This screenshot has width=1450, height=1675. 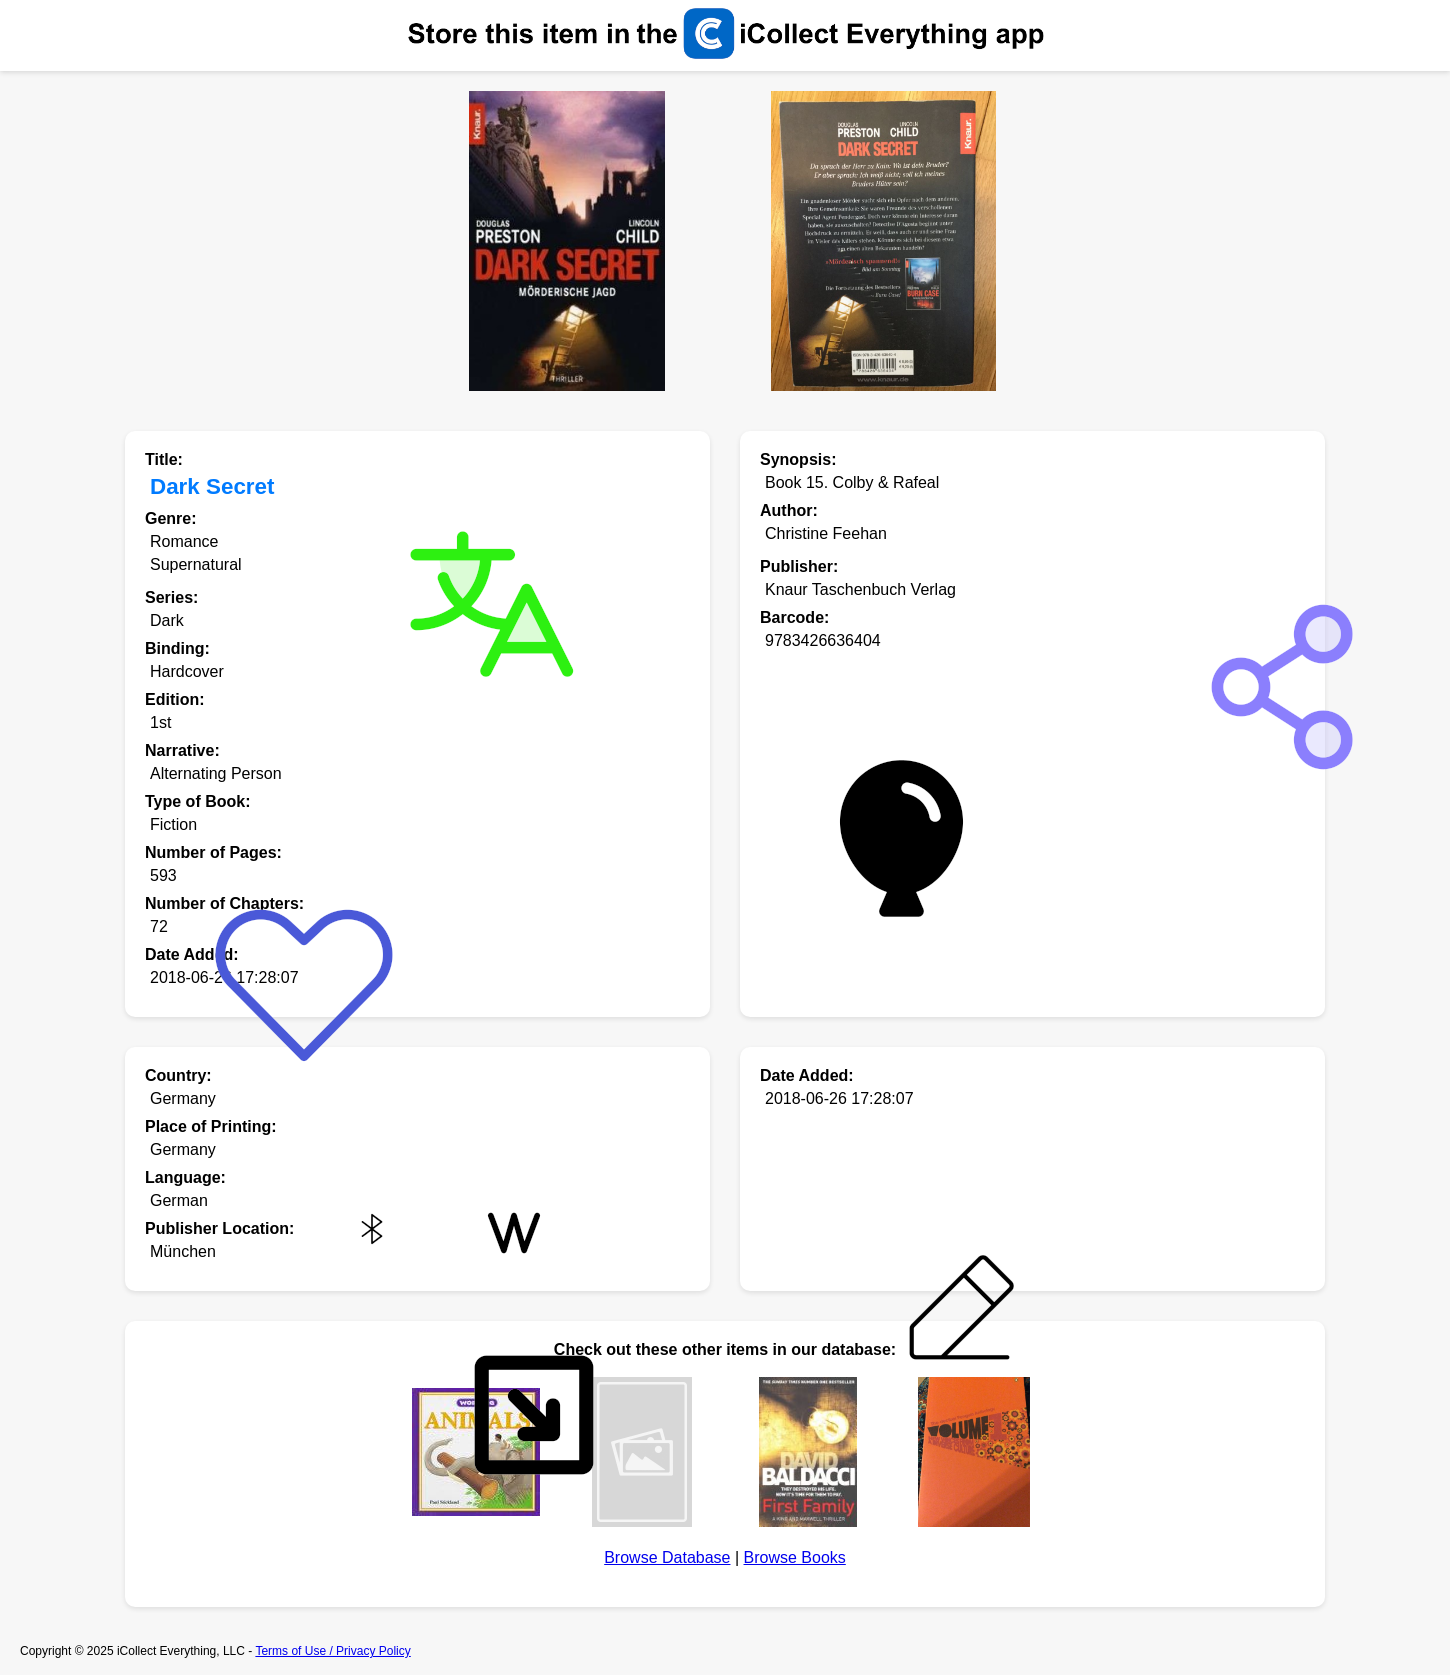 I want to click on navigate to the bottom-right section, so click(x=534, y=1415).